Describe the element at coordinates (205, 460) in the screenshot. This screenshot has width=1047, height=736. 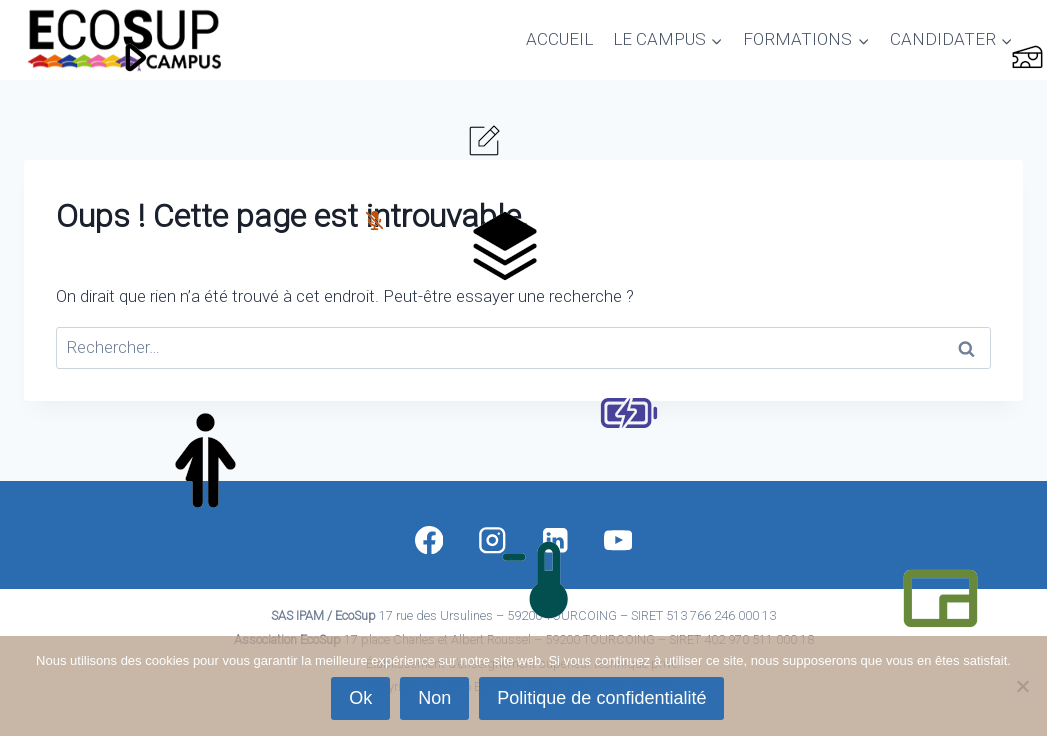
I see `indicates a gender-neutral or all-gender restroom` at that location.